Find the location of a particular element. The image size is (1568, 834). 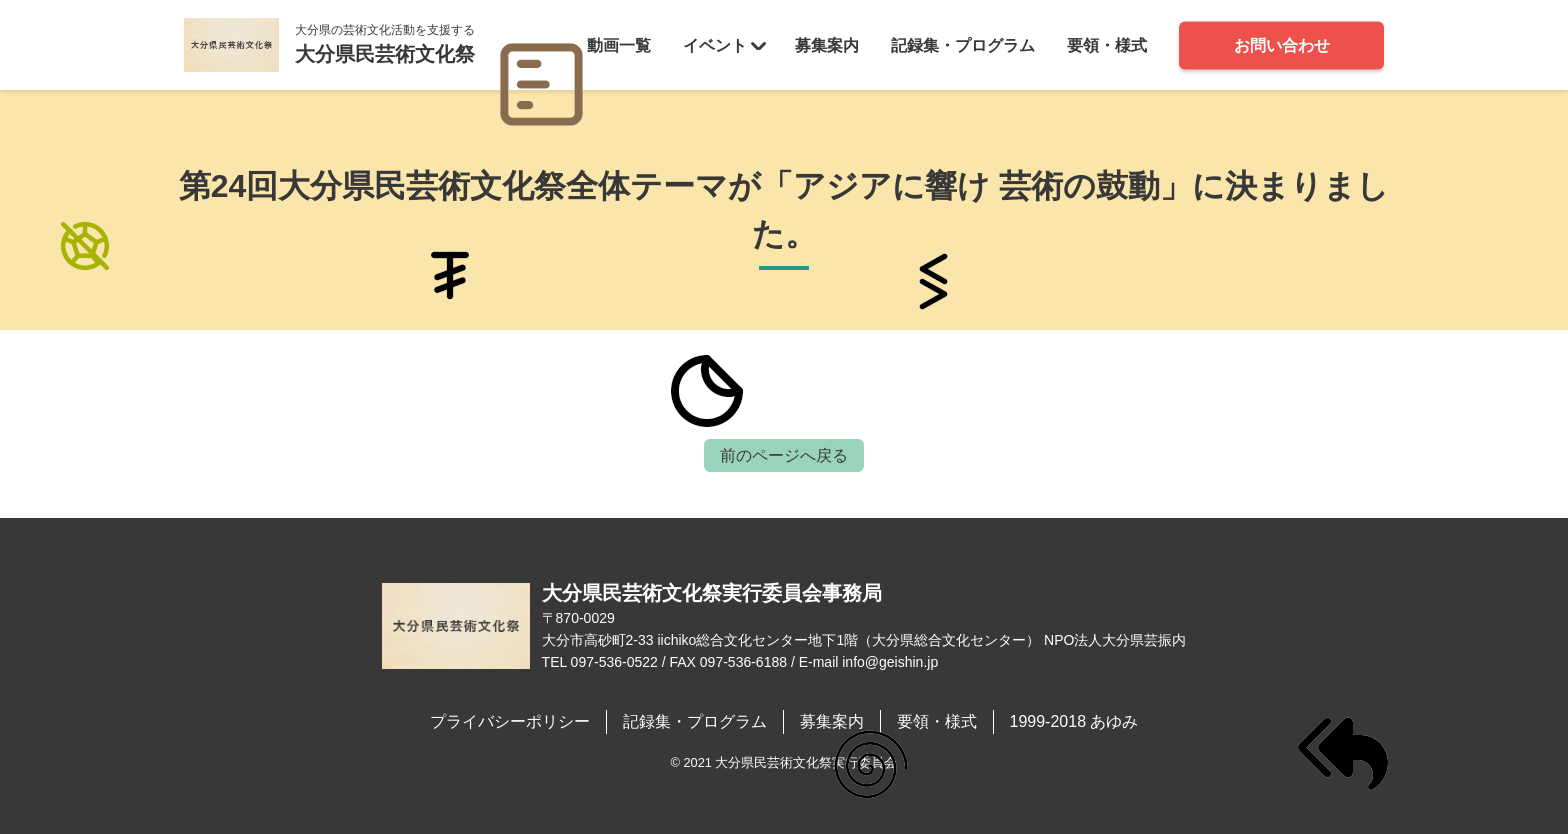

add a sticker to your message is located at coordinates (707, 391).